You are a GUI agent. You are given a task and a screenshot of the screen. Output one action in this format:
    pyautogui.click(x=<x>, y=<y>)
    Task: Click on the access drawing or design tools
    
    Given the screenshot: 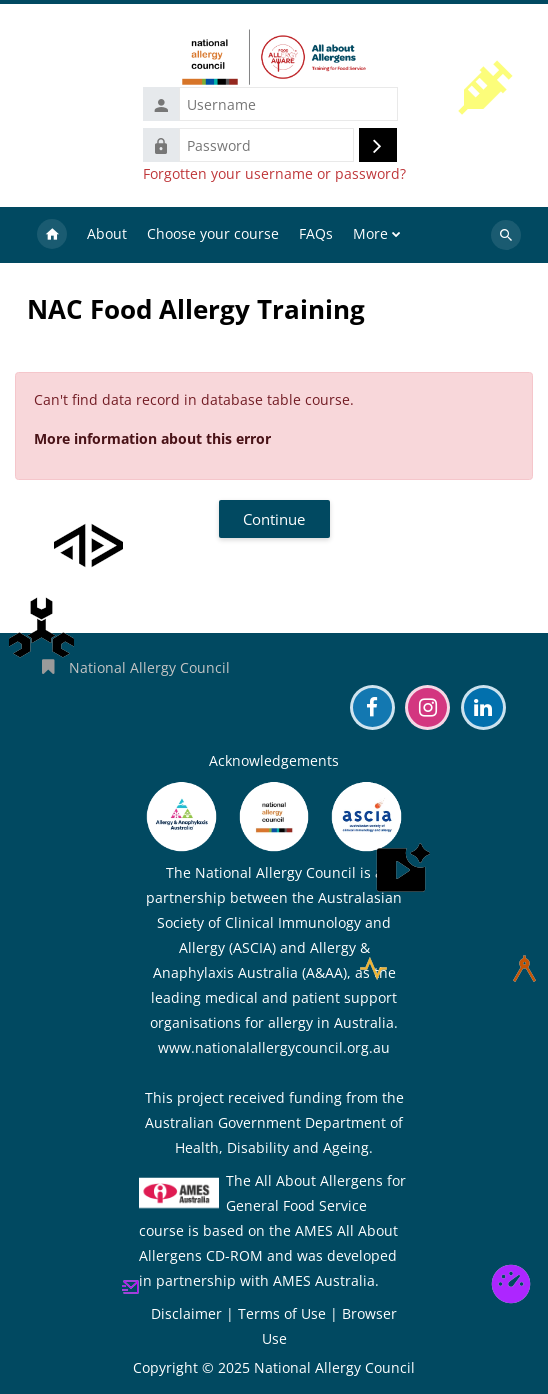 What is the action you would take?
    pyautogui.click(x=524, y=968)
    